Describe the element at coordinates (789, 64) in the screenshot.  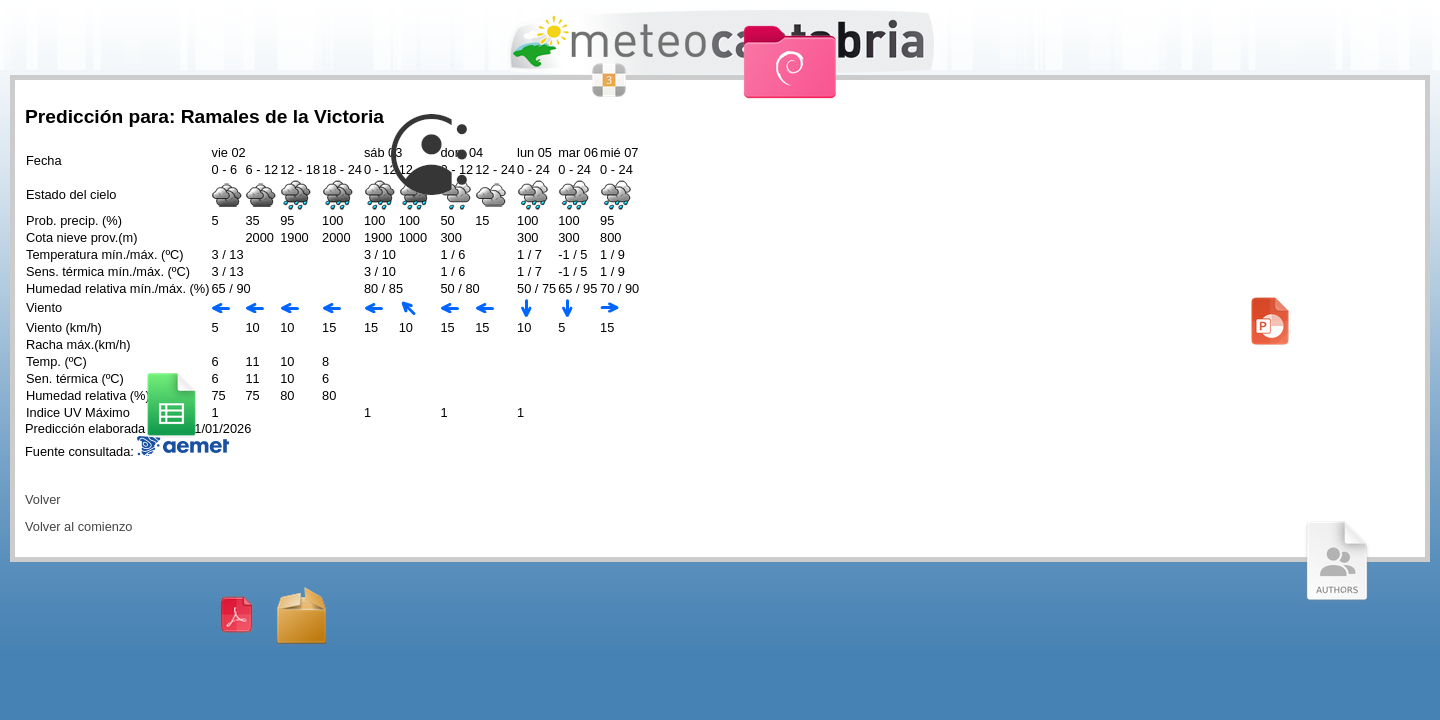
I see `folder containing debian linux files` at that location.